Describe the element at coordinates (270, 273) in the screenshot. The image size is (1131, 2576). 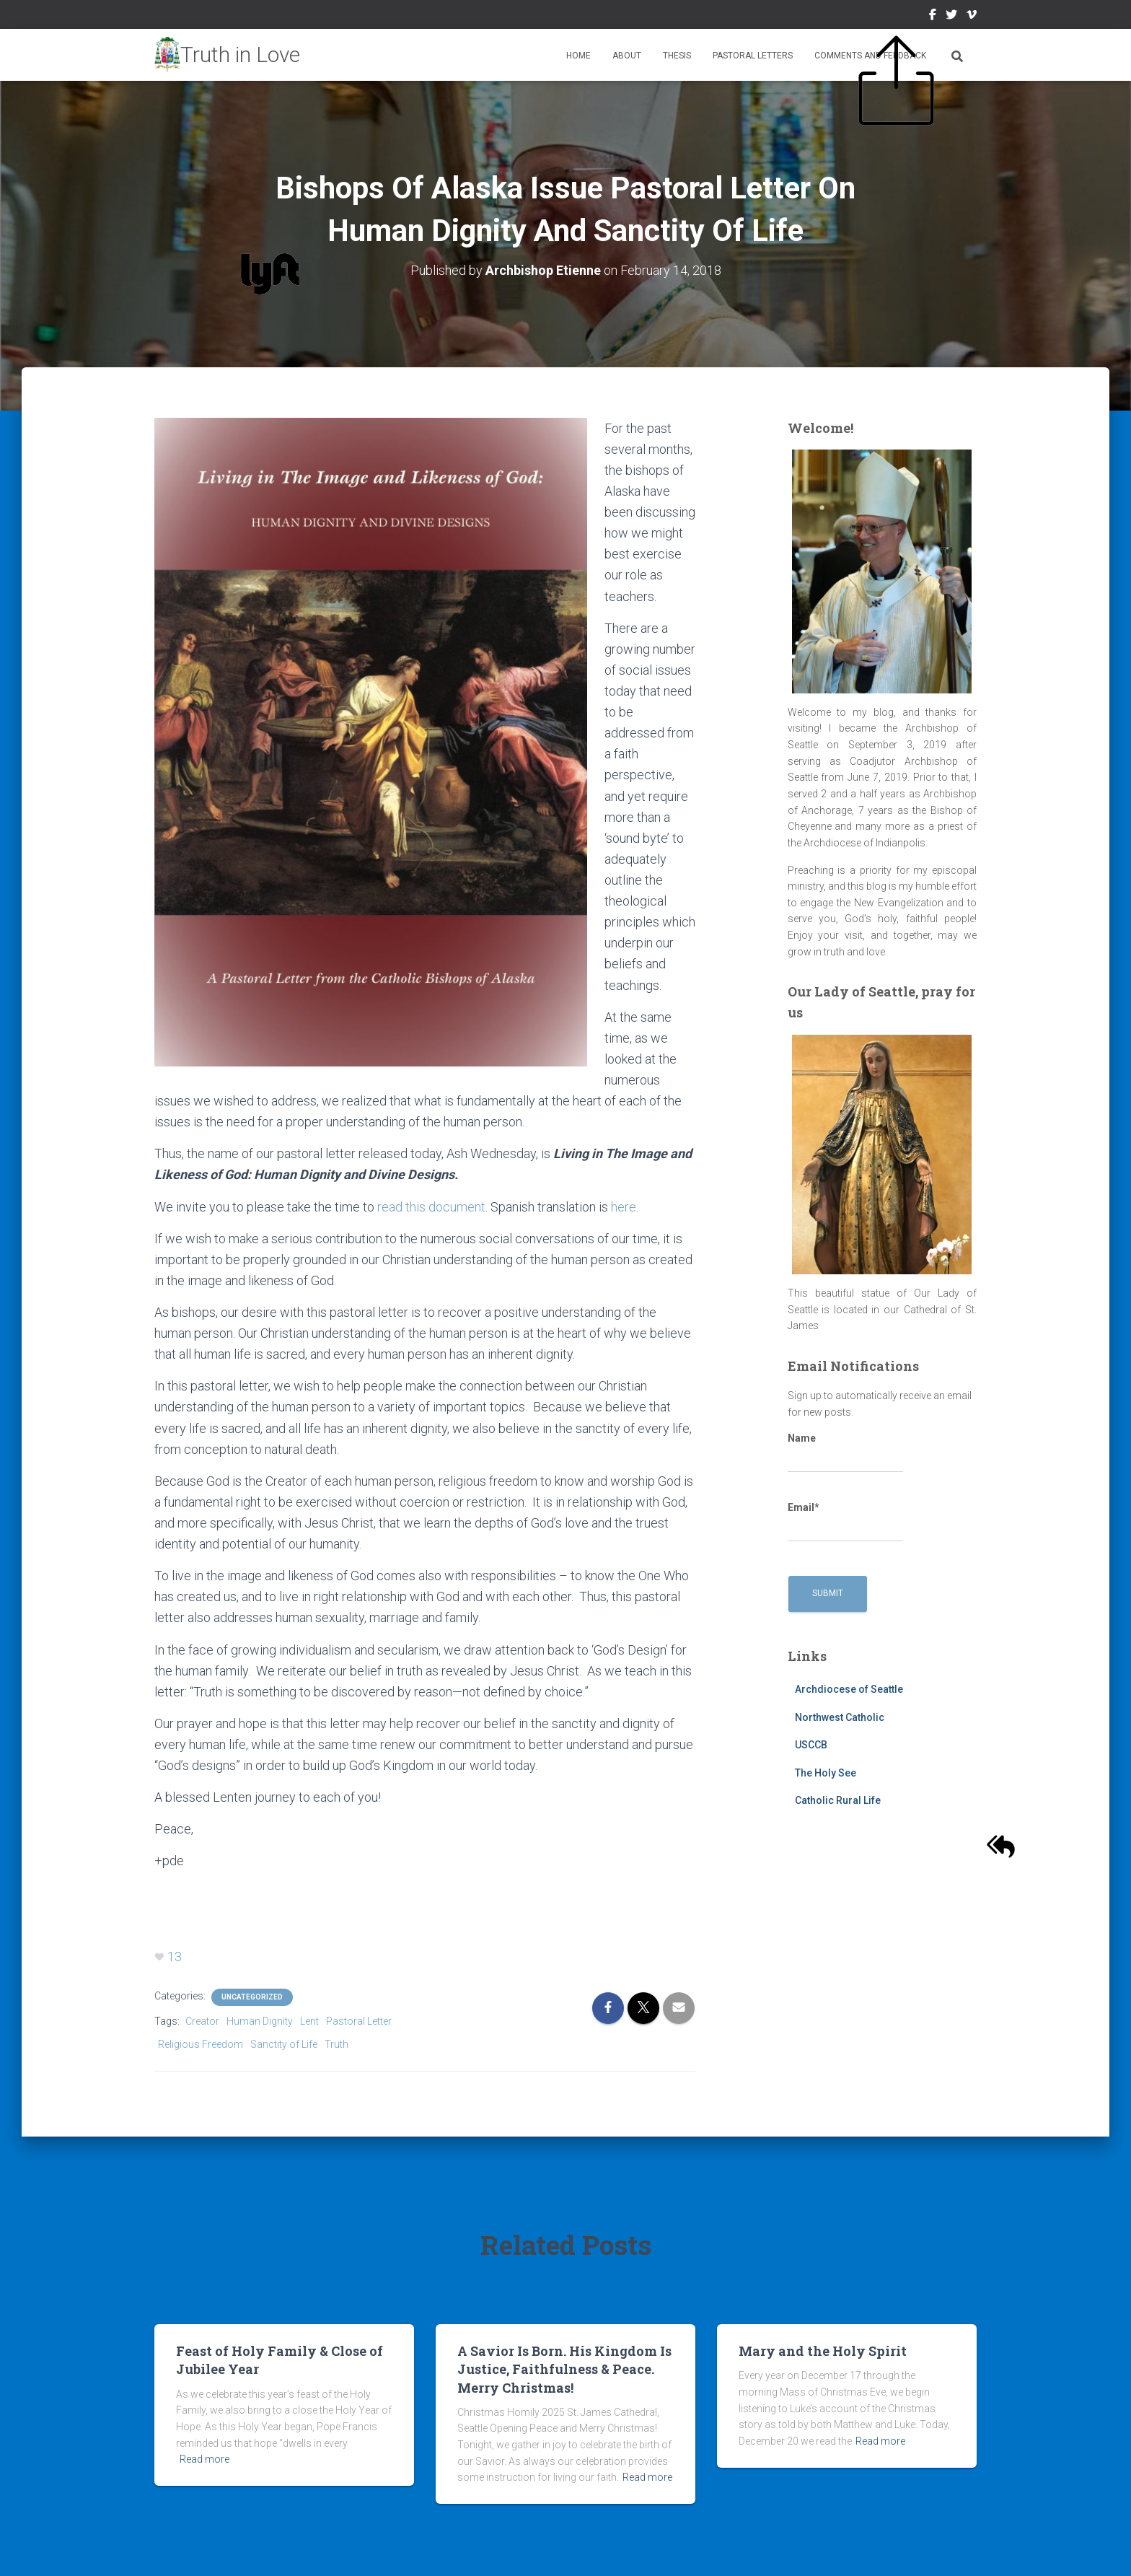
I see `open the Lyft app` at that location.